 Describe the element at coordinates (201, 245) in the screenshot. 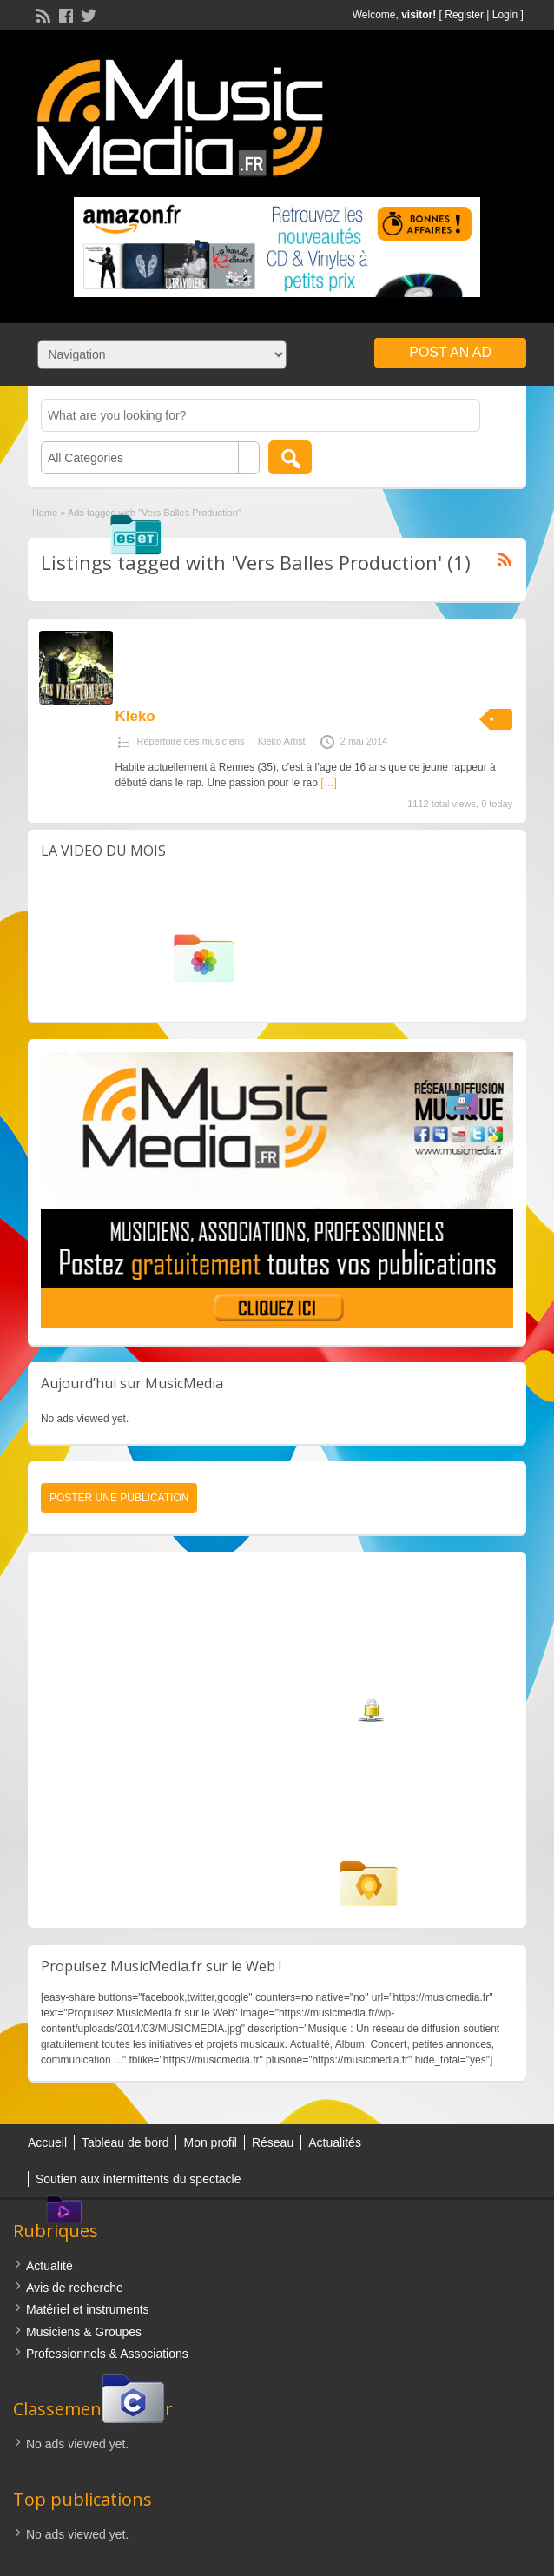

I see `open blockchain-related files and documents` at that location.